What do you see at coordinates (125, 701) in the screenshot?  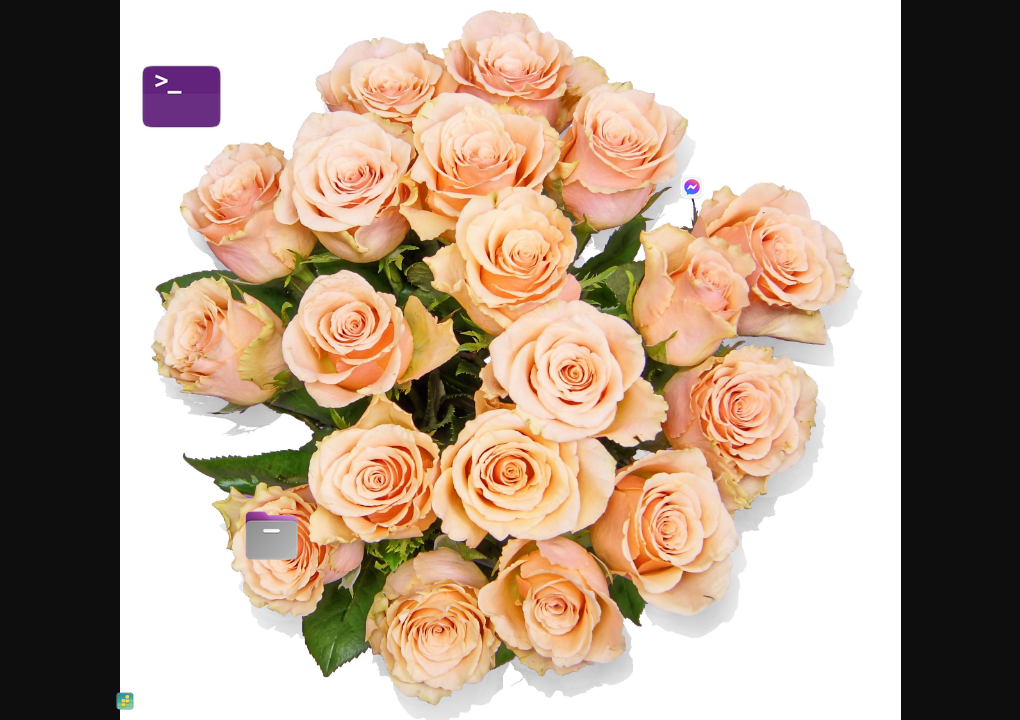 I see `launch quadrapassel tetris-style puzzle game` at bounding box center [125, 701].